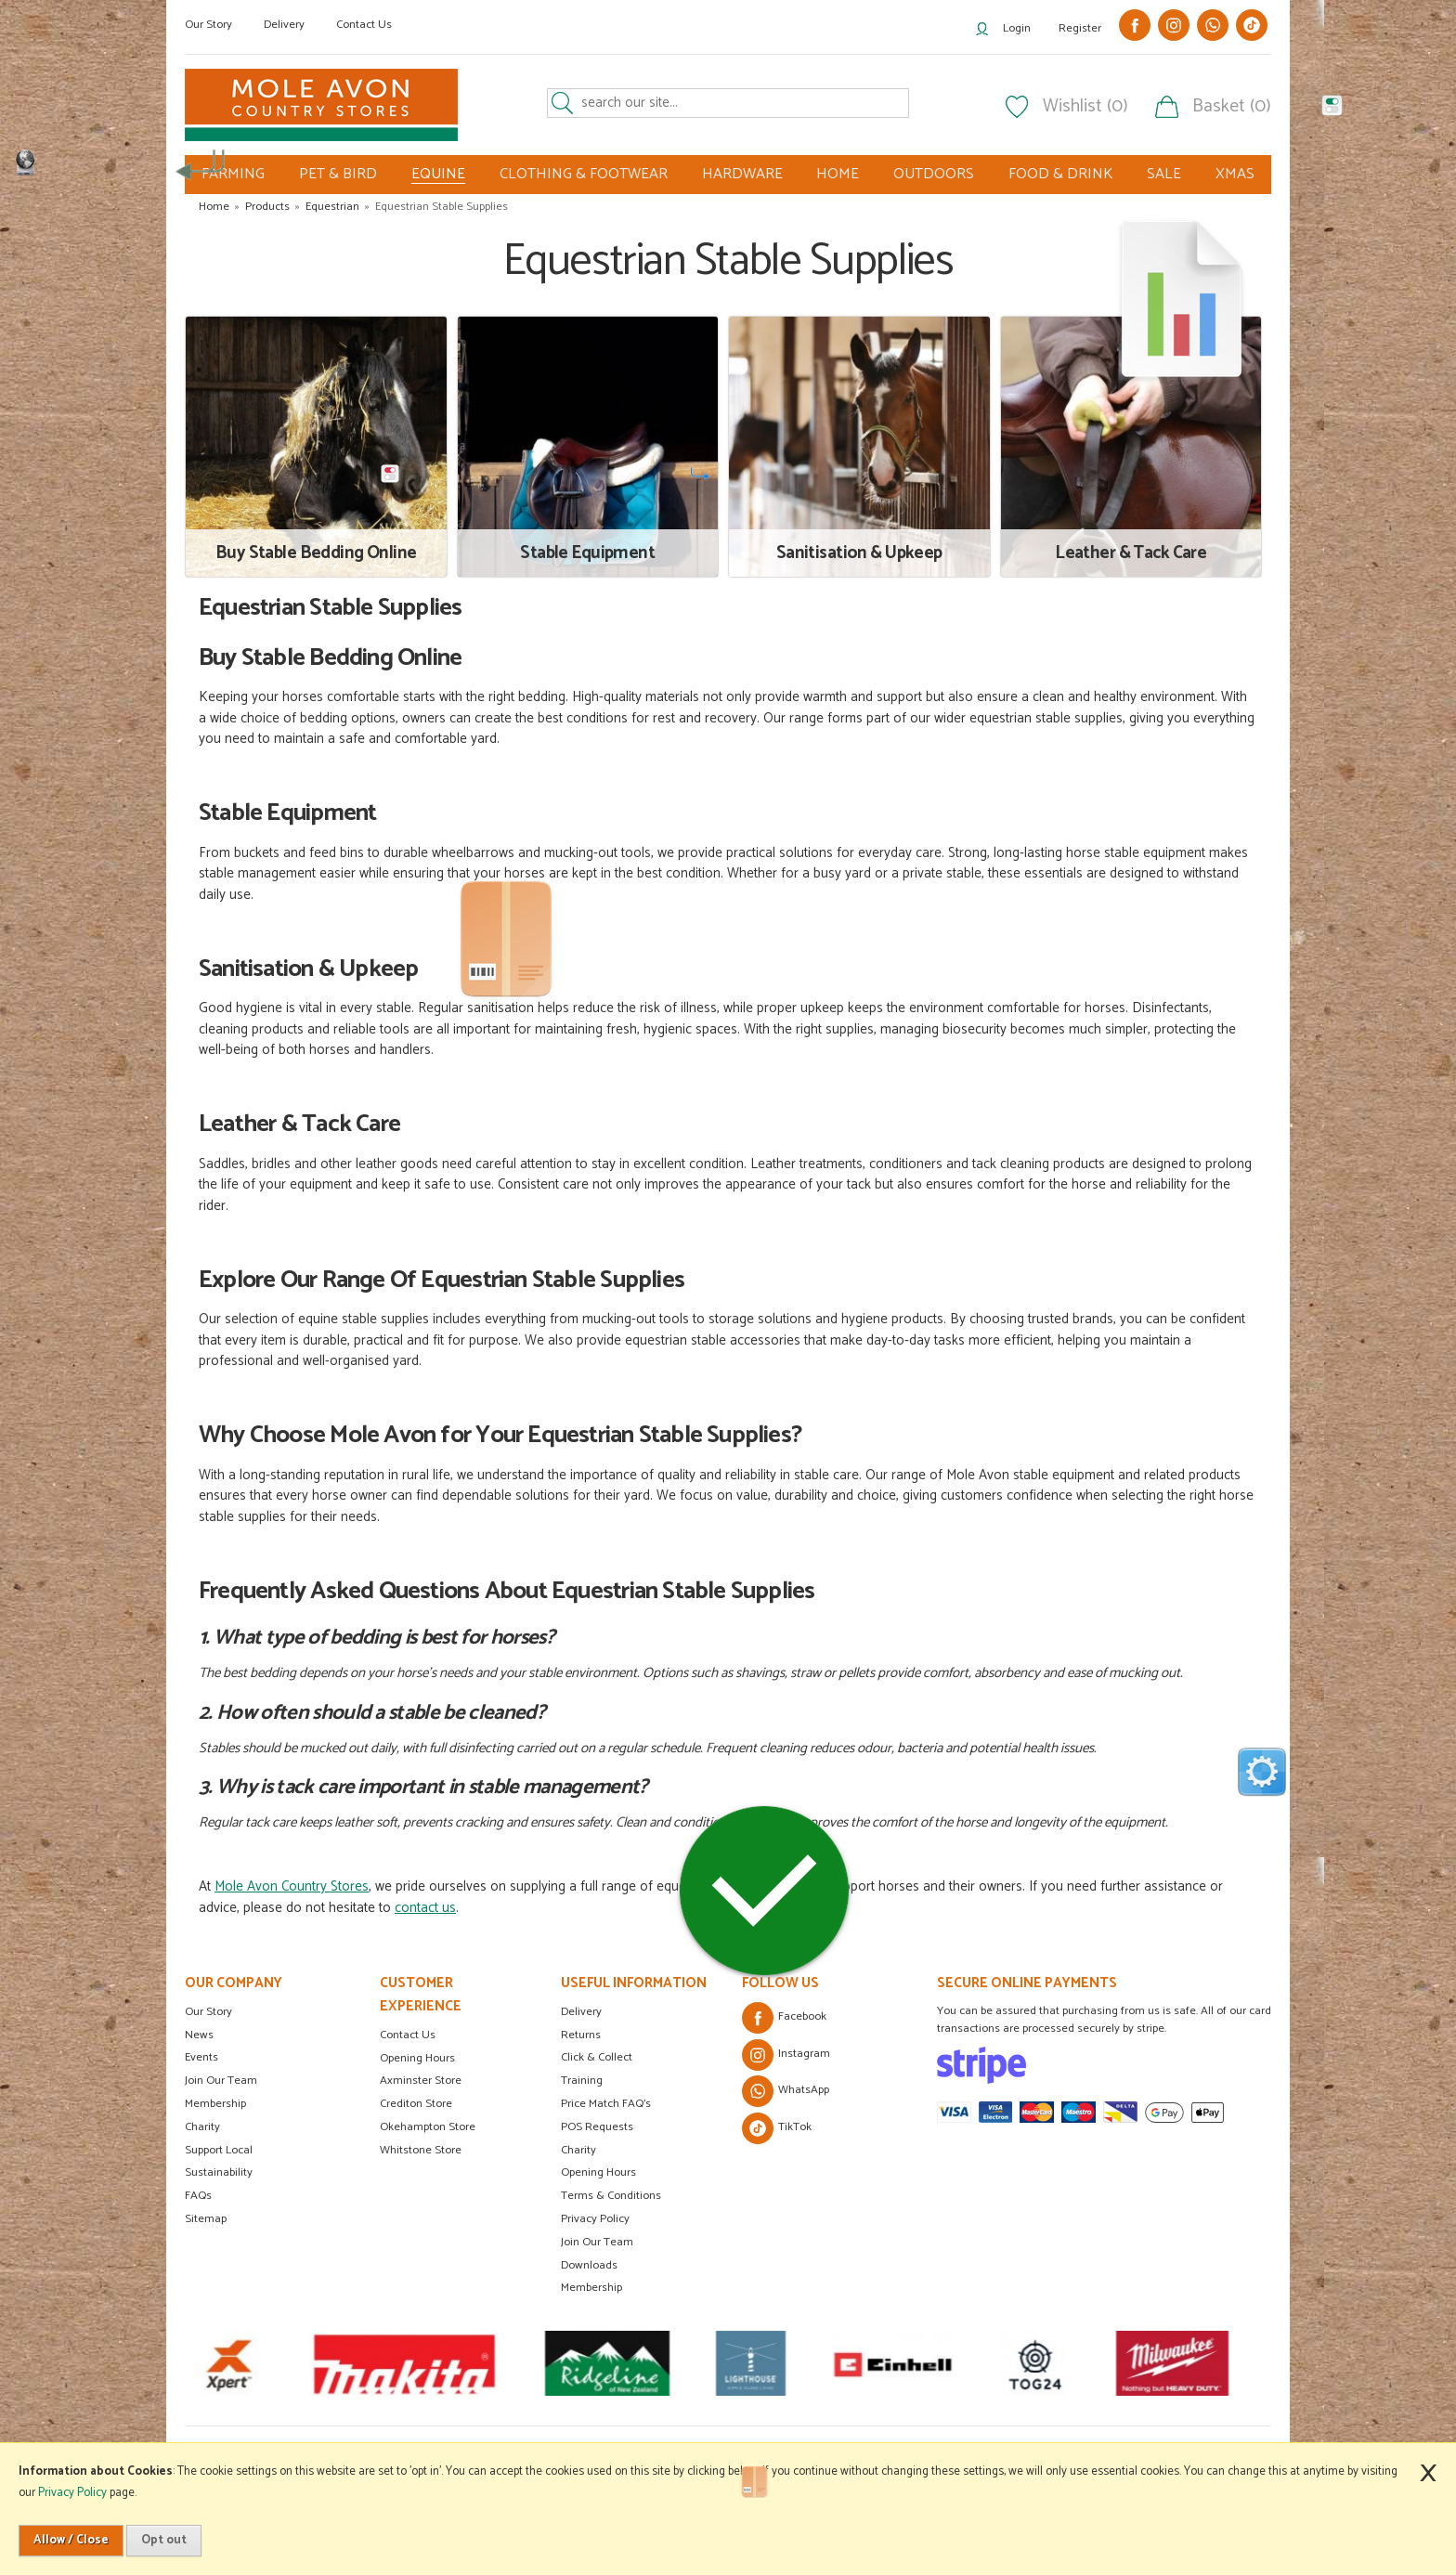 The image size is (1456, 2575). What do you see at coordinates (1332, 105) in the screenshot?
I see `open system settings or preferences` at bounding box center [1332, 105].